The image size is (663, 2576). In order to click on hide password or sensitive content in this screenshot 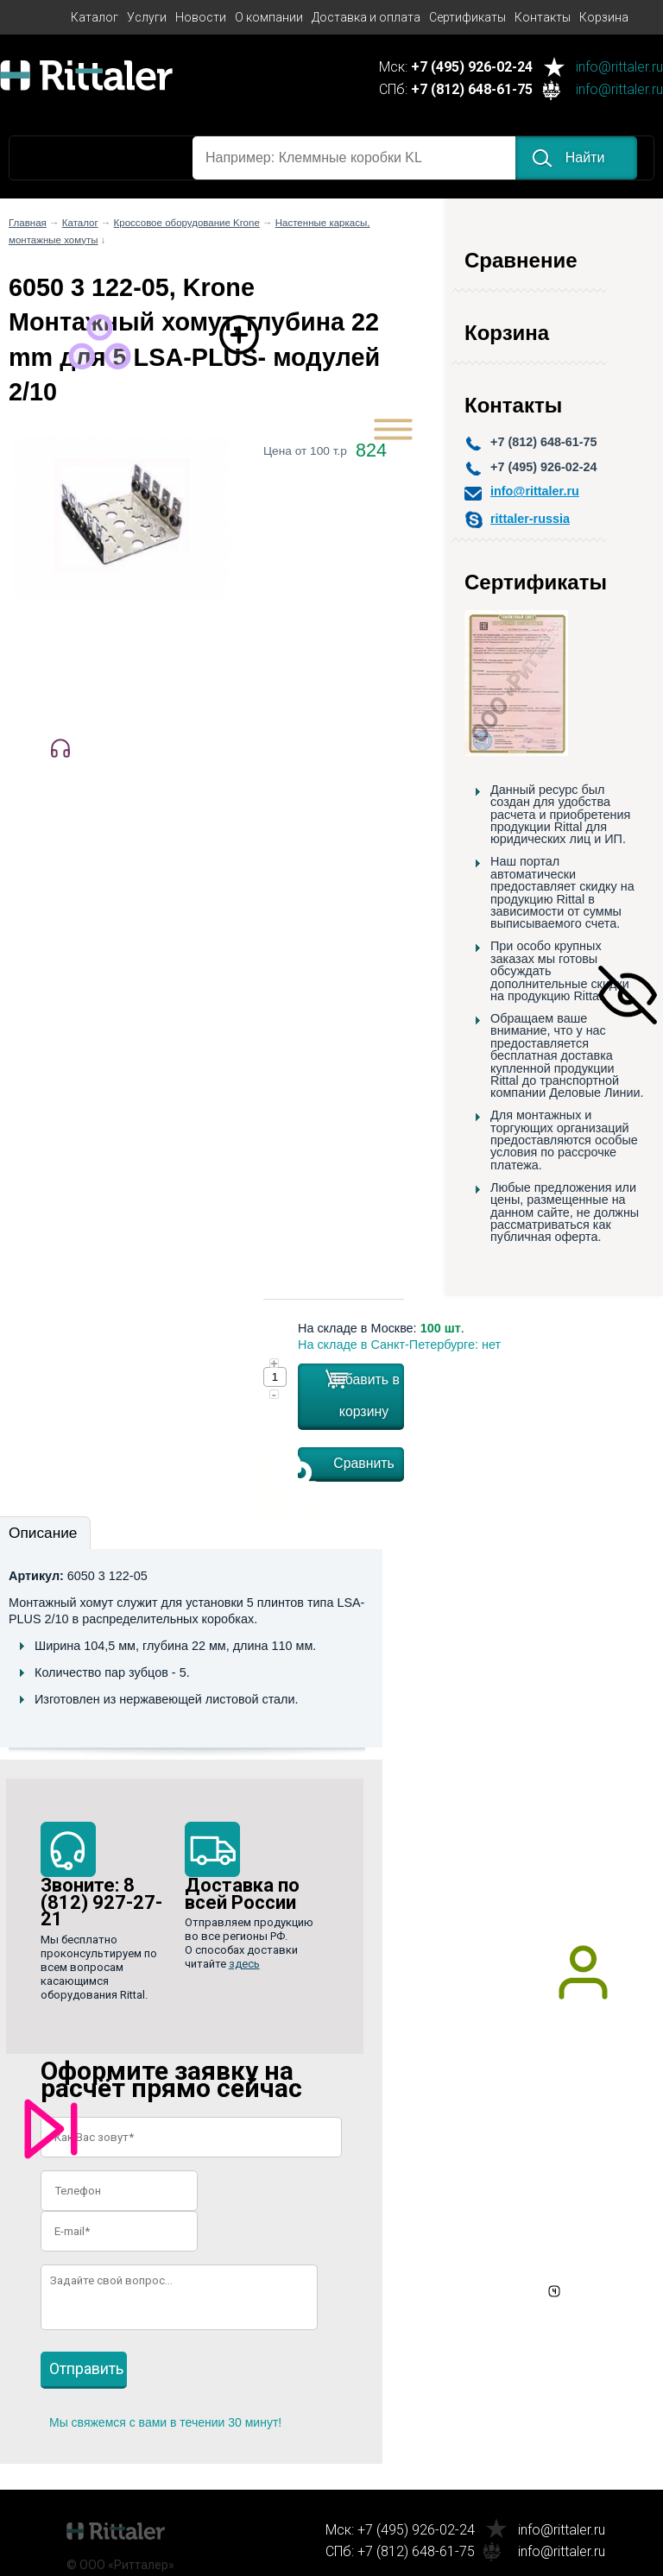, I will do `click(628, 995)`.